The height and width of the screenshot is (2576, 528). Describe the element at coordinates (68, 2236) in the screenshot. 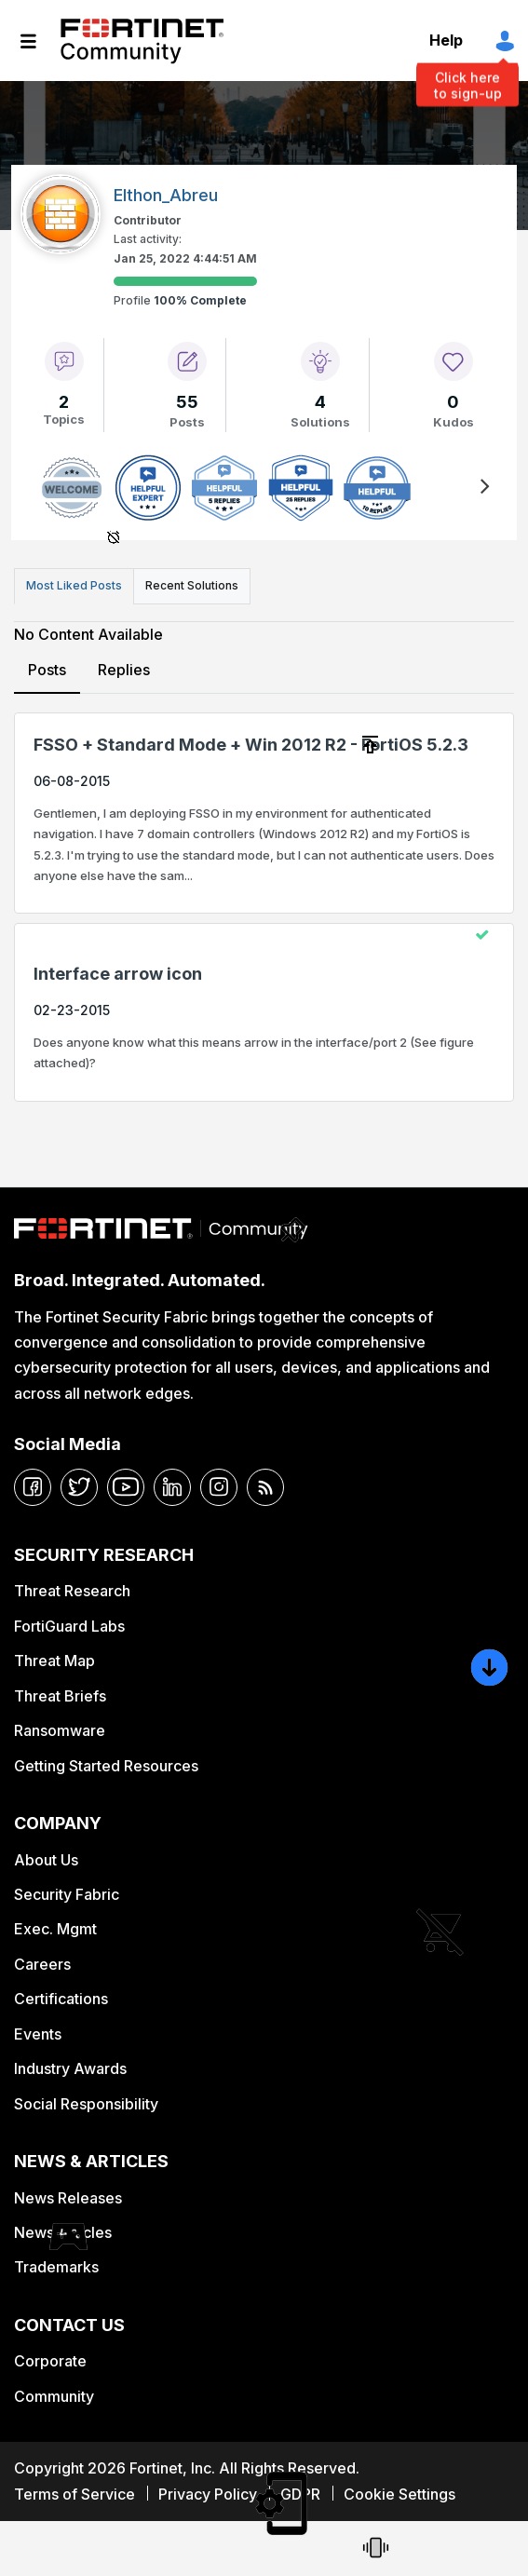

I see `access gaming or esports features` at that location.